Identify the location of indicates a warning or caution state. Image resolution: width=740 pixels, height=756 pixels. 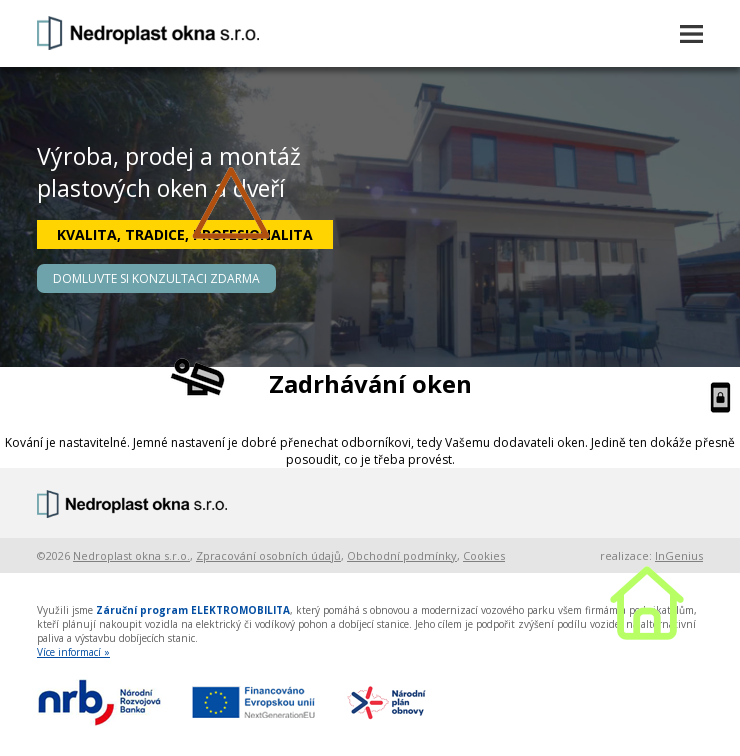
(231, 203).